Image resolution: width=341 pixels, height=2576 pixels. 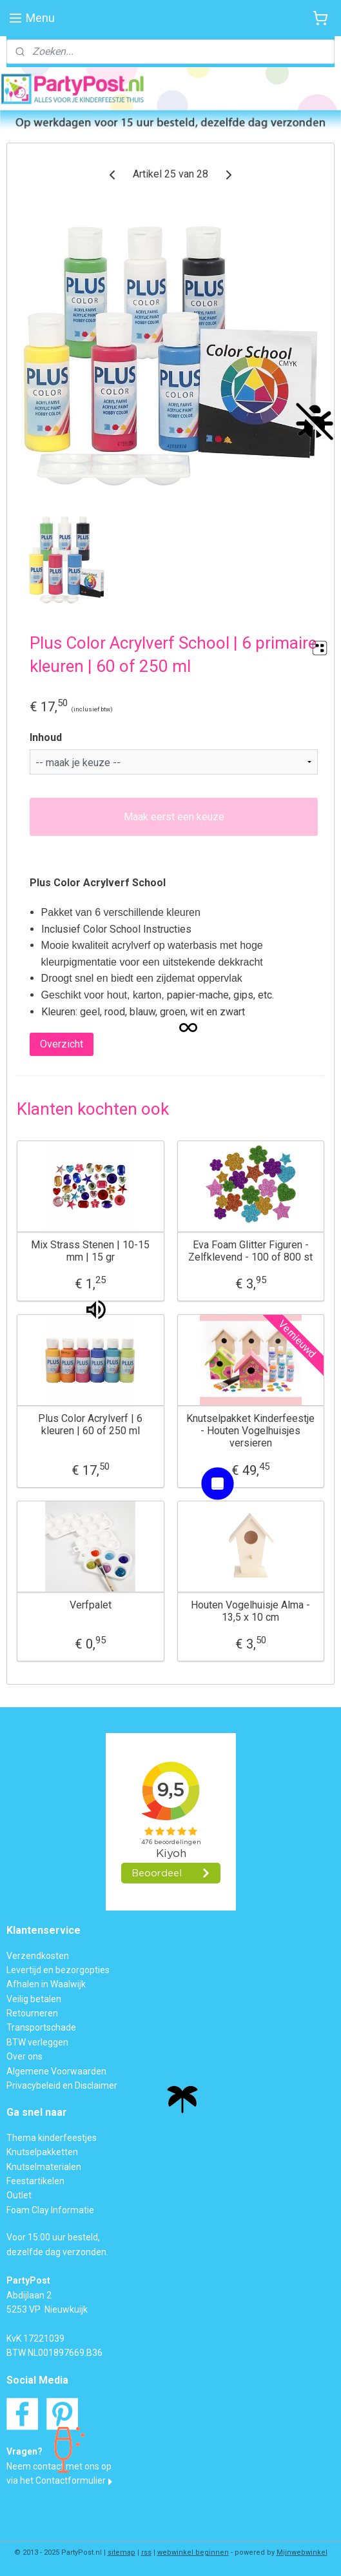 I want to click on perbyte brand logo, so click(x=320, y=648).